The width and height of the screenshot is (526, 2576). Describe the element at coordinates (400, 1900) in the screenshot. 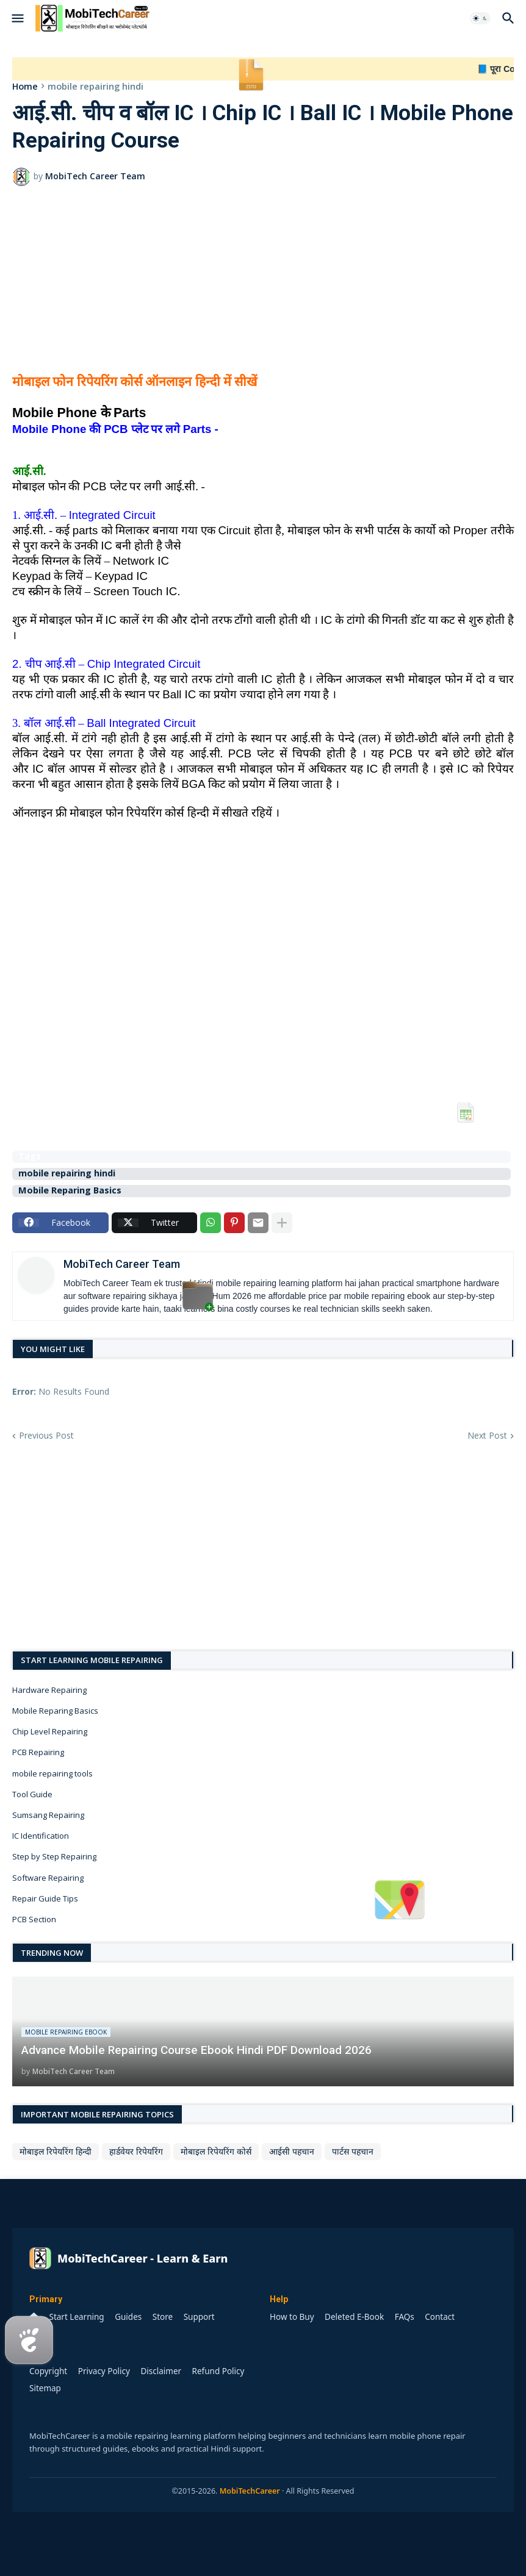

I see `open the maps application` at that location.